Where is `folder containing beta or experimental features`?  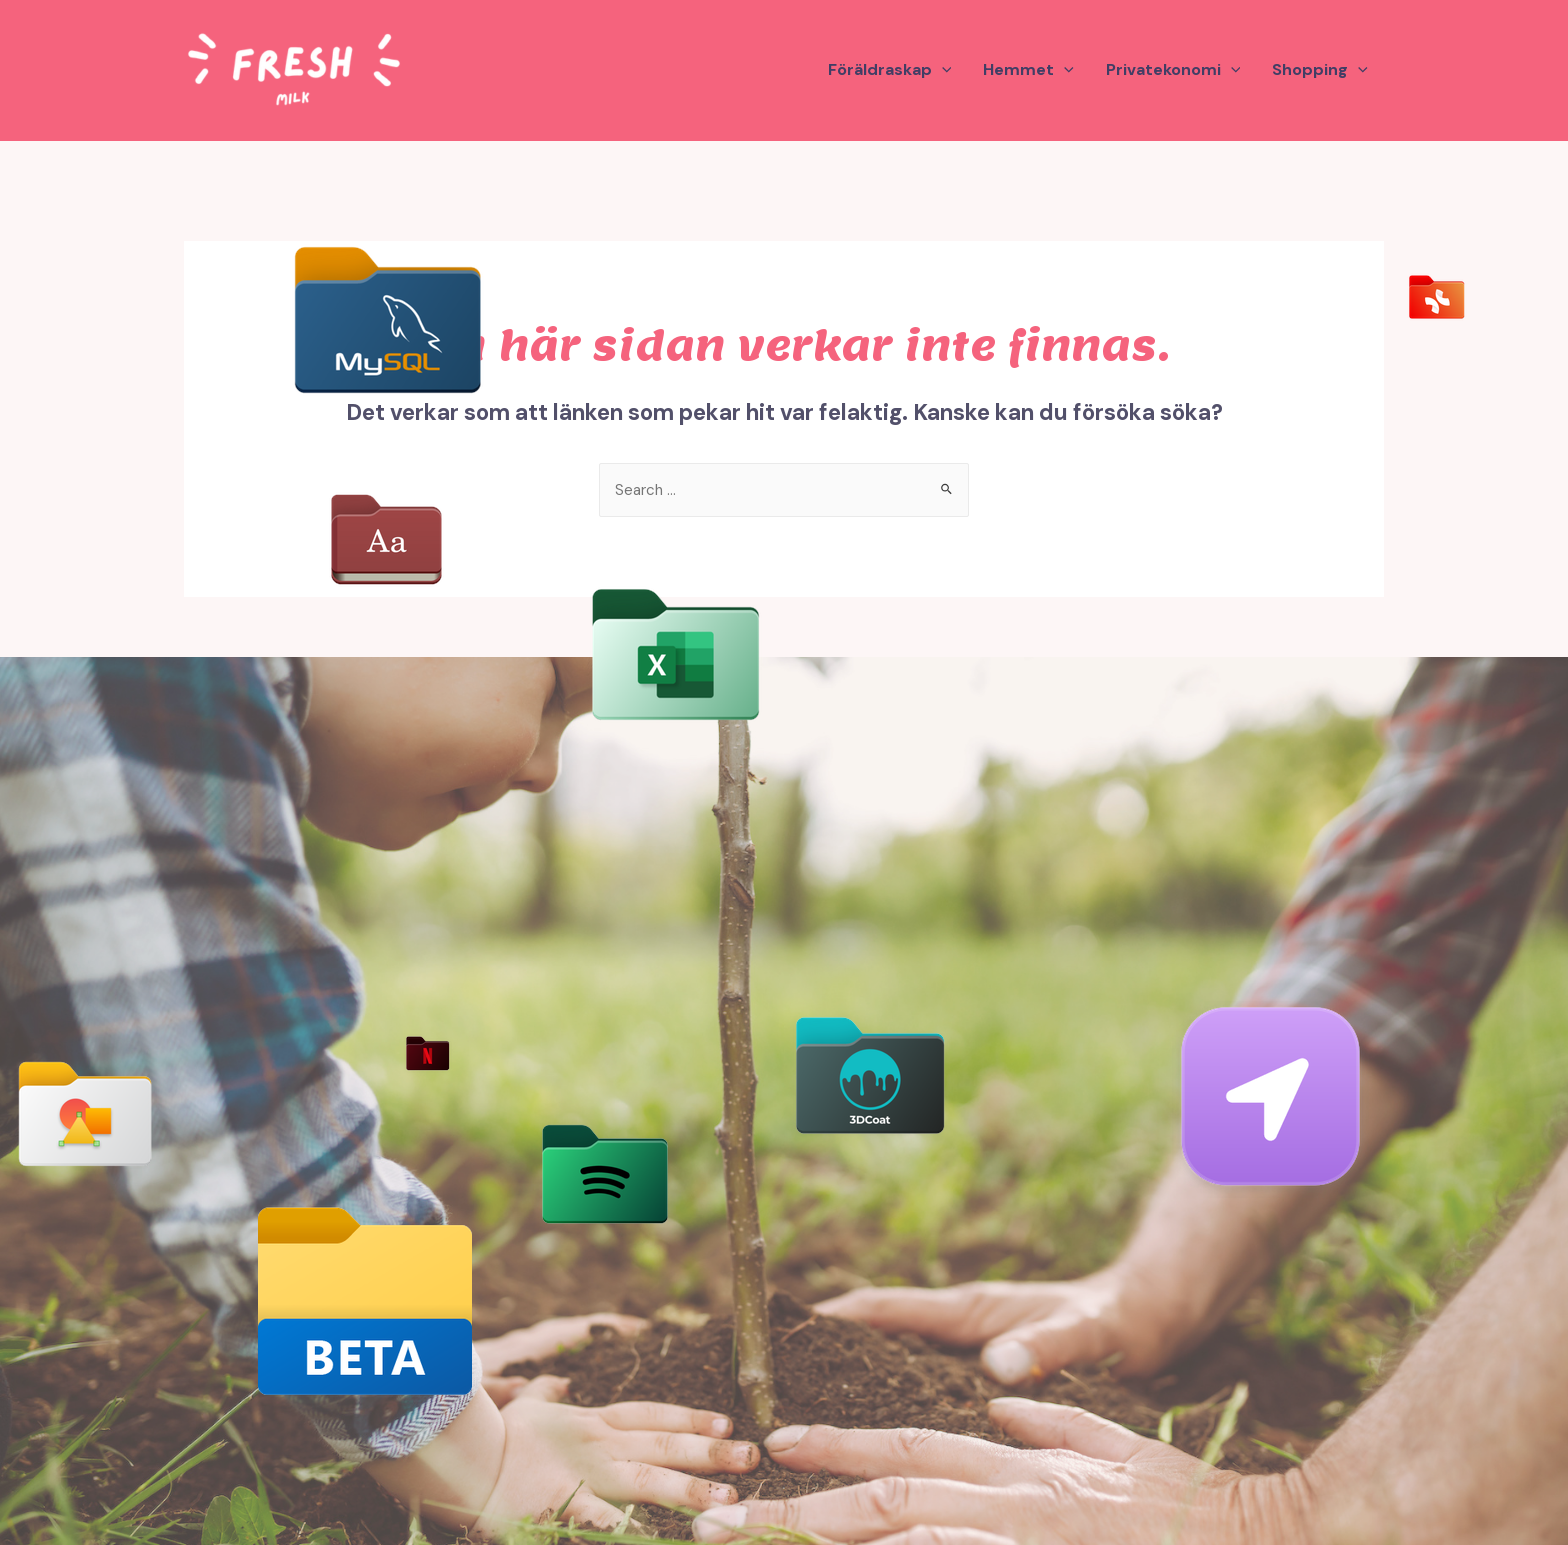
folder containing beta or experimental features is located at coordinates (365, 1297).